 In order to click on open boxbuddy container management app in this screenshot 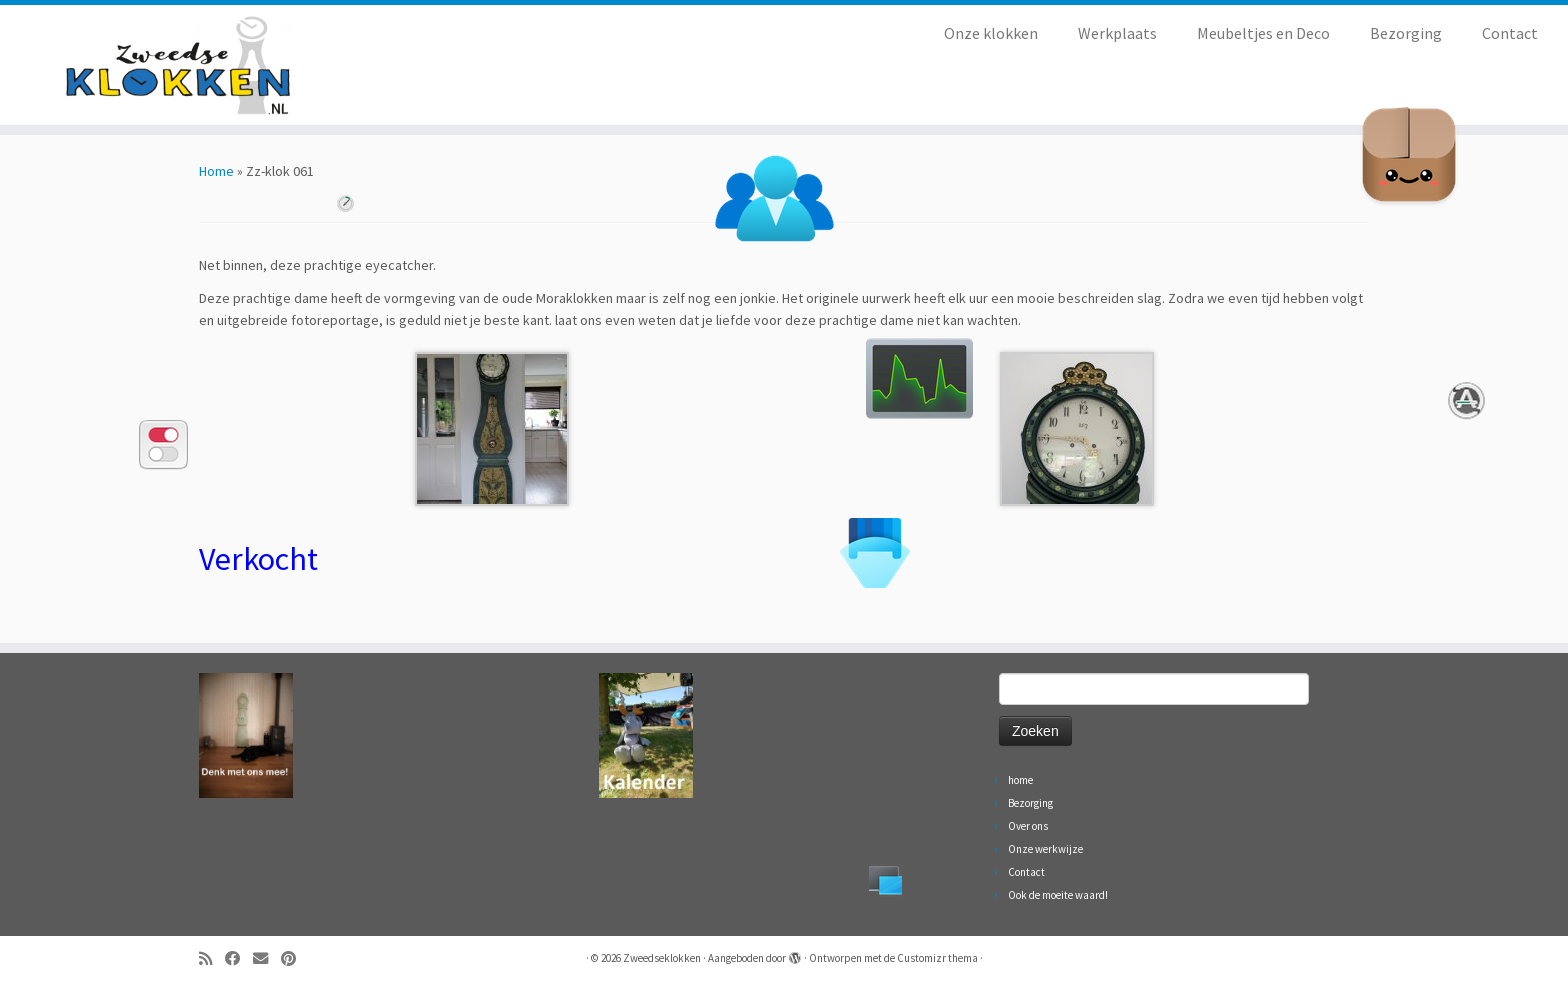, I will do `click(1409, 155)`.